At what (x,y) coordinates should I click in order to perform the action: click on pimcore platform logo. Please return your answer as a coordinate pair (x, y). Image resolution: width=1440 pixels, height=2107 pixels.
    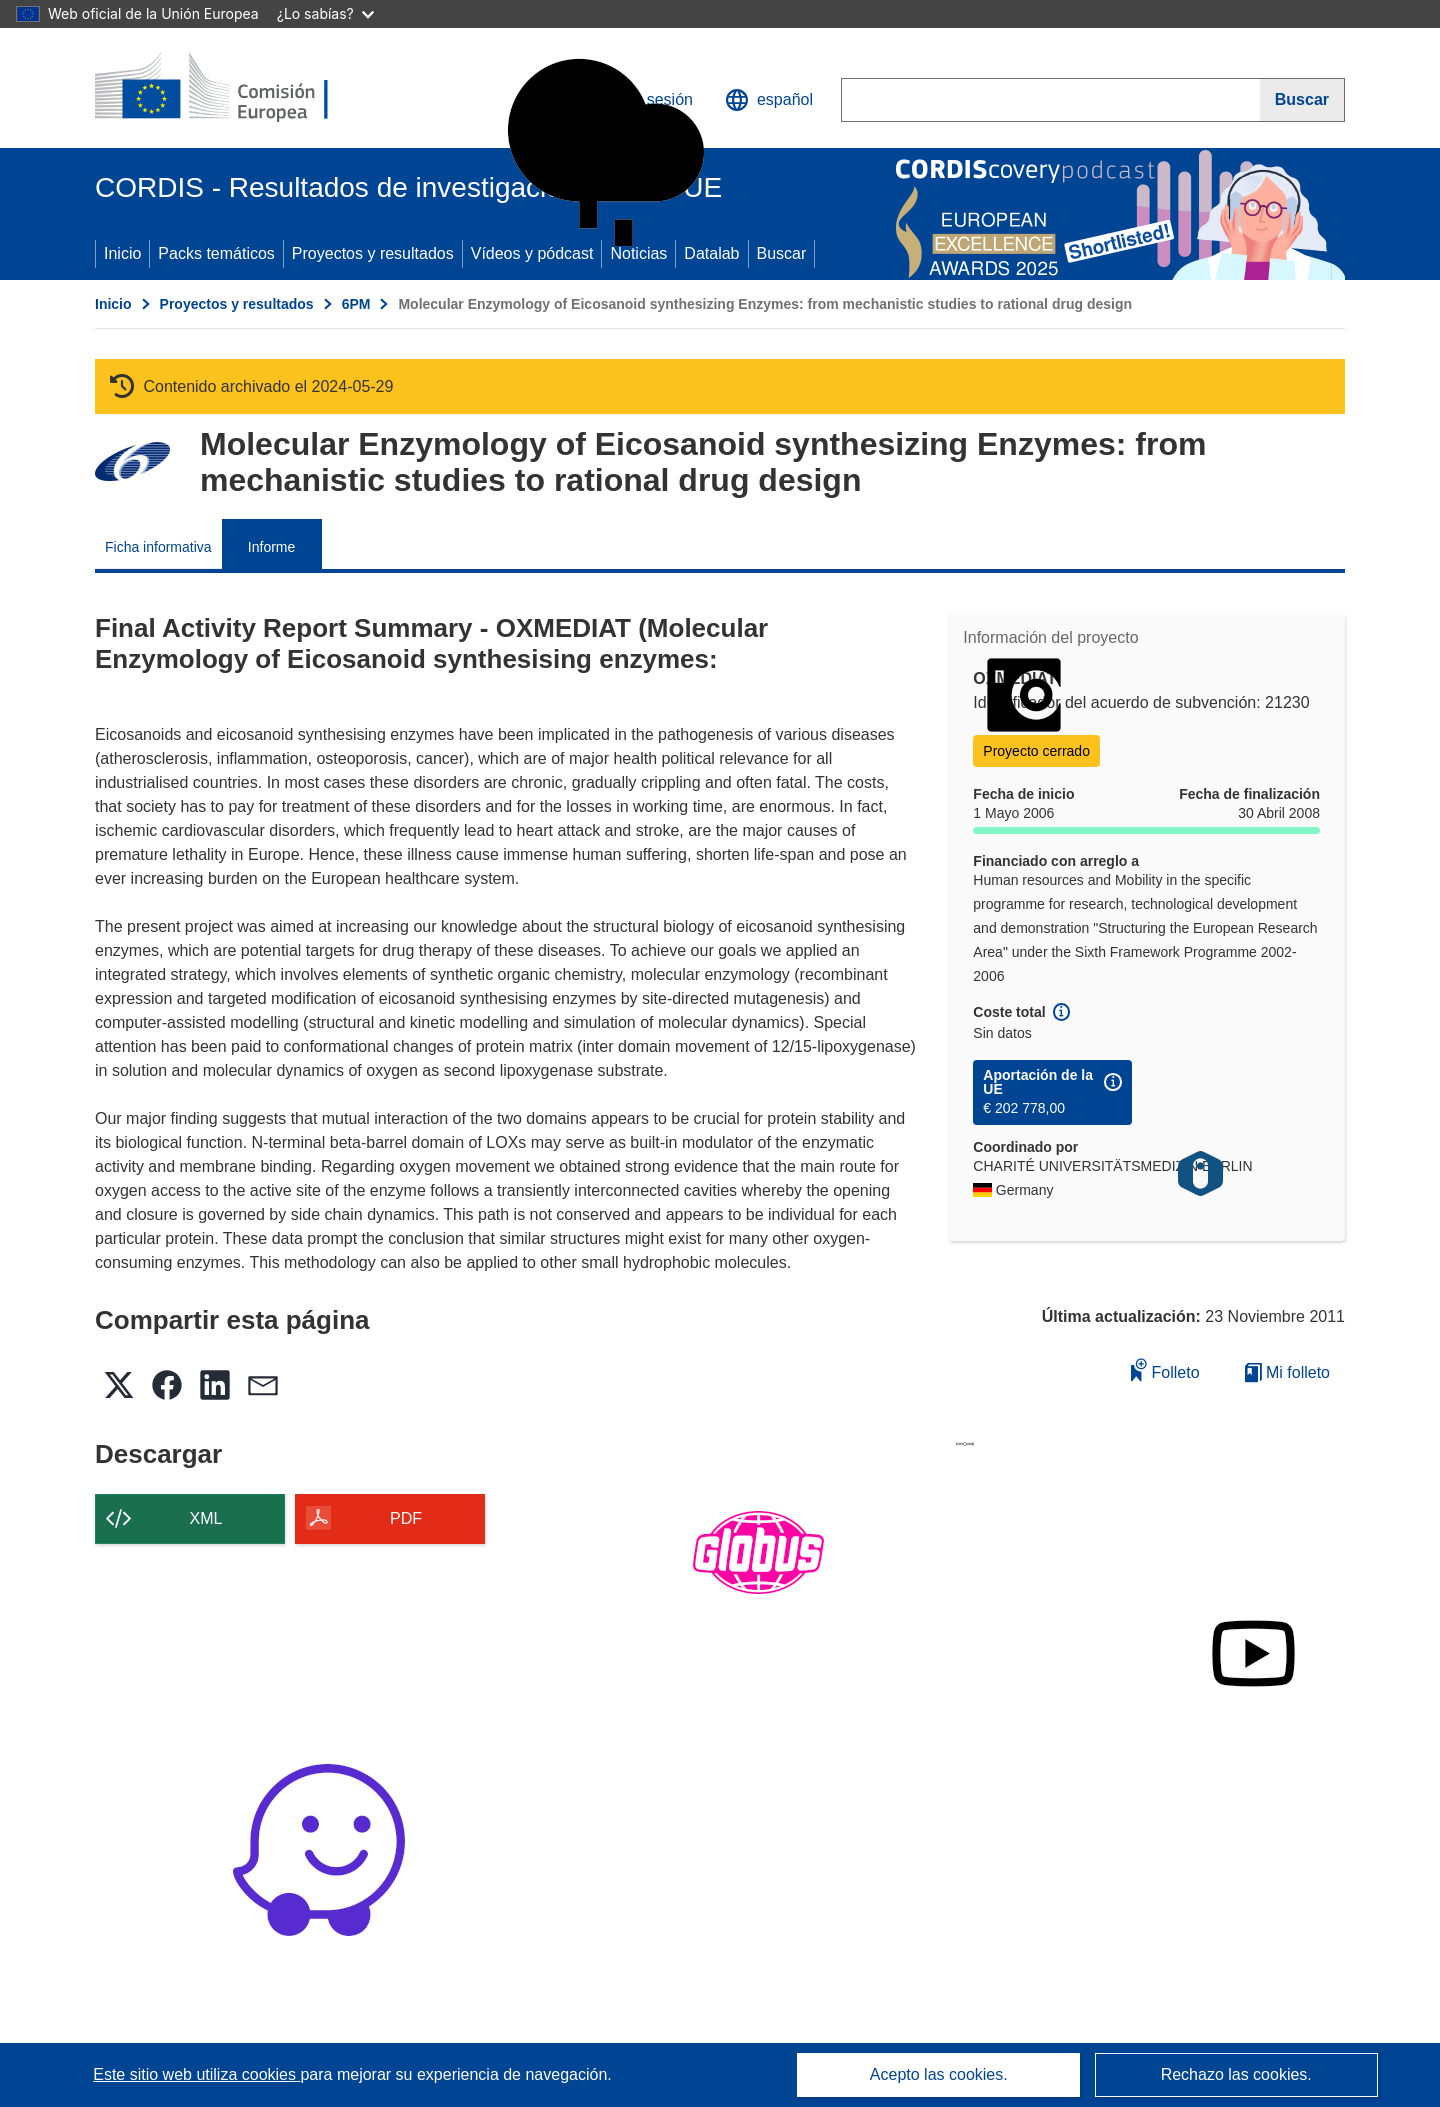
    Looking at the image, I should click on (965, 1444).